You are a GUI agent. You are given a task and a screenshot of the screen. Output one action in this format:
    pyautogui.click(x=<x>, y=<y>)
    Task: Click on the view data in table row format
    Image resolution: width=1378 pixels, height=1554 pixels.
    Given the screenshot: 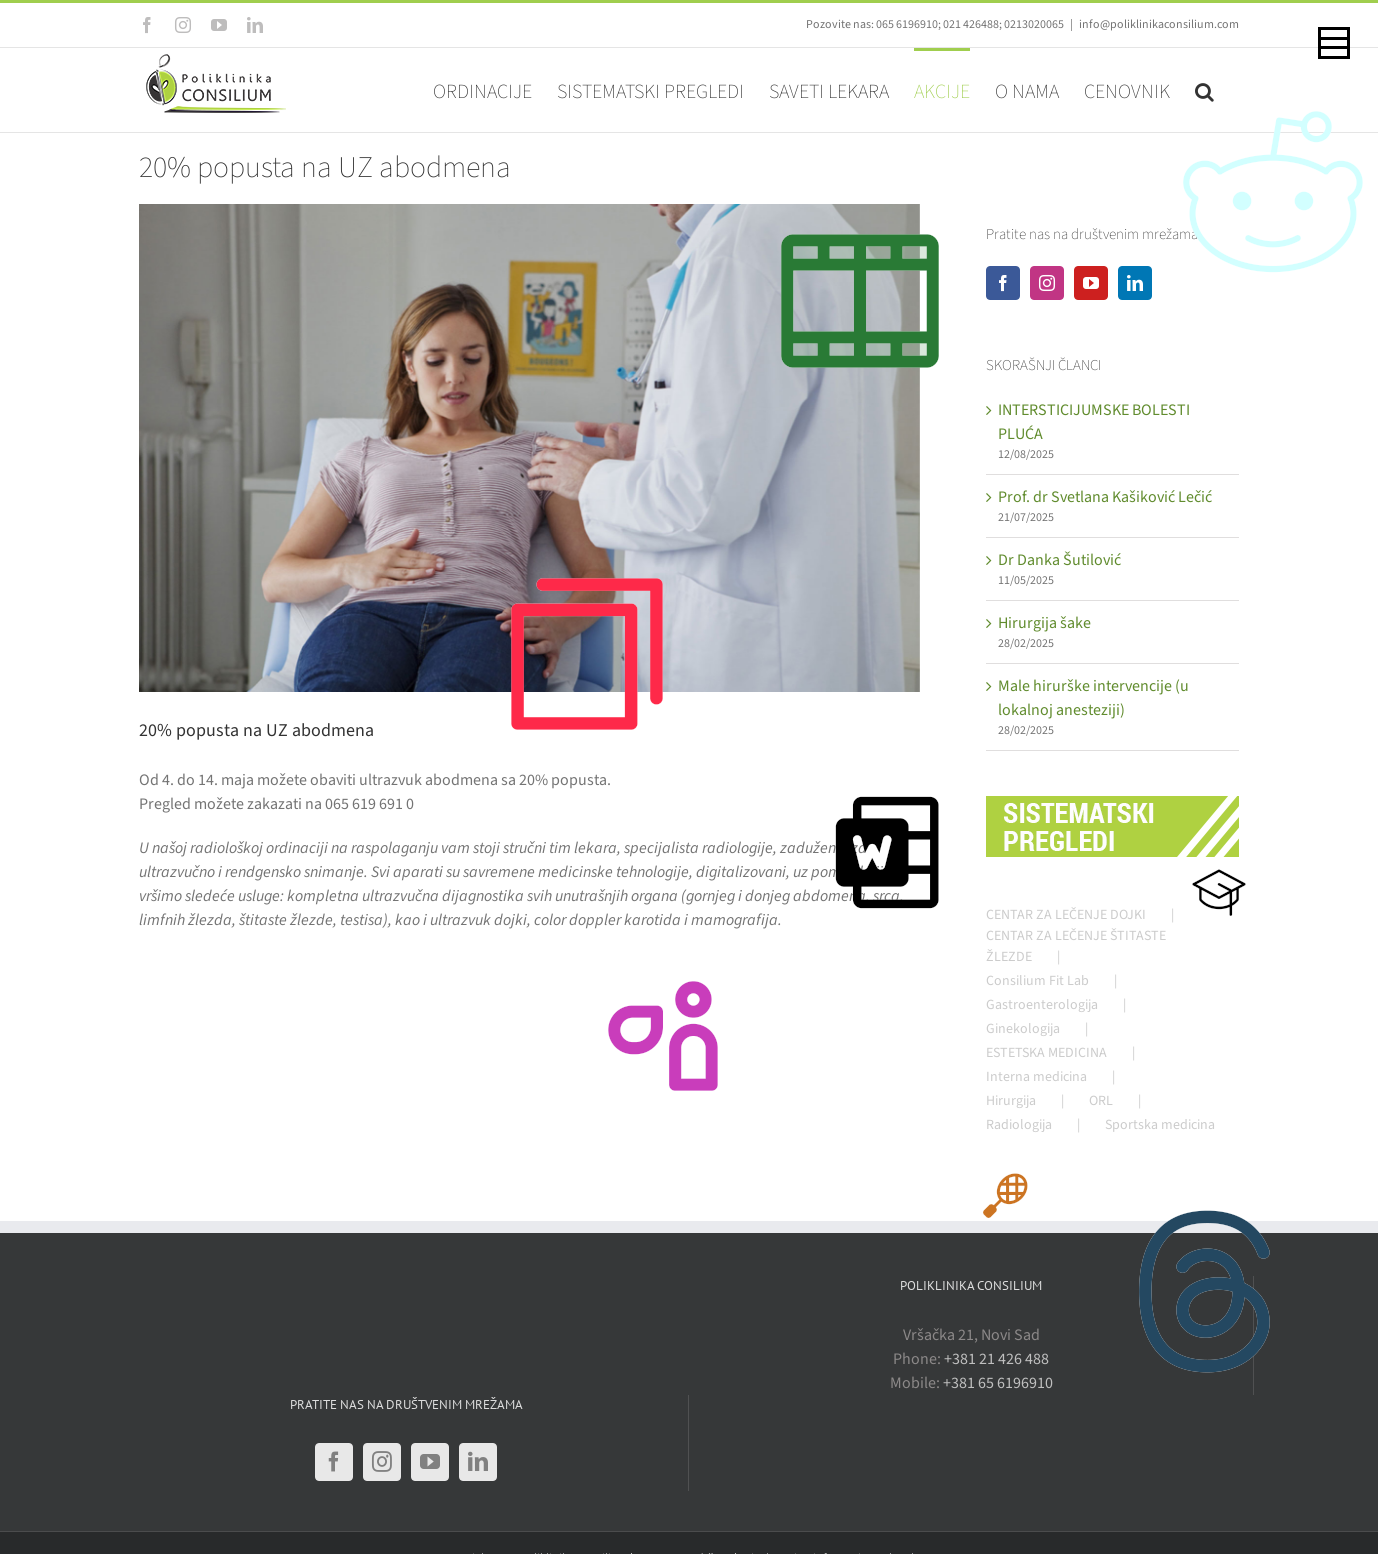 What is the action you would take?
    pyautogui.click(x=1334, y=43)
    